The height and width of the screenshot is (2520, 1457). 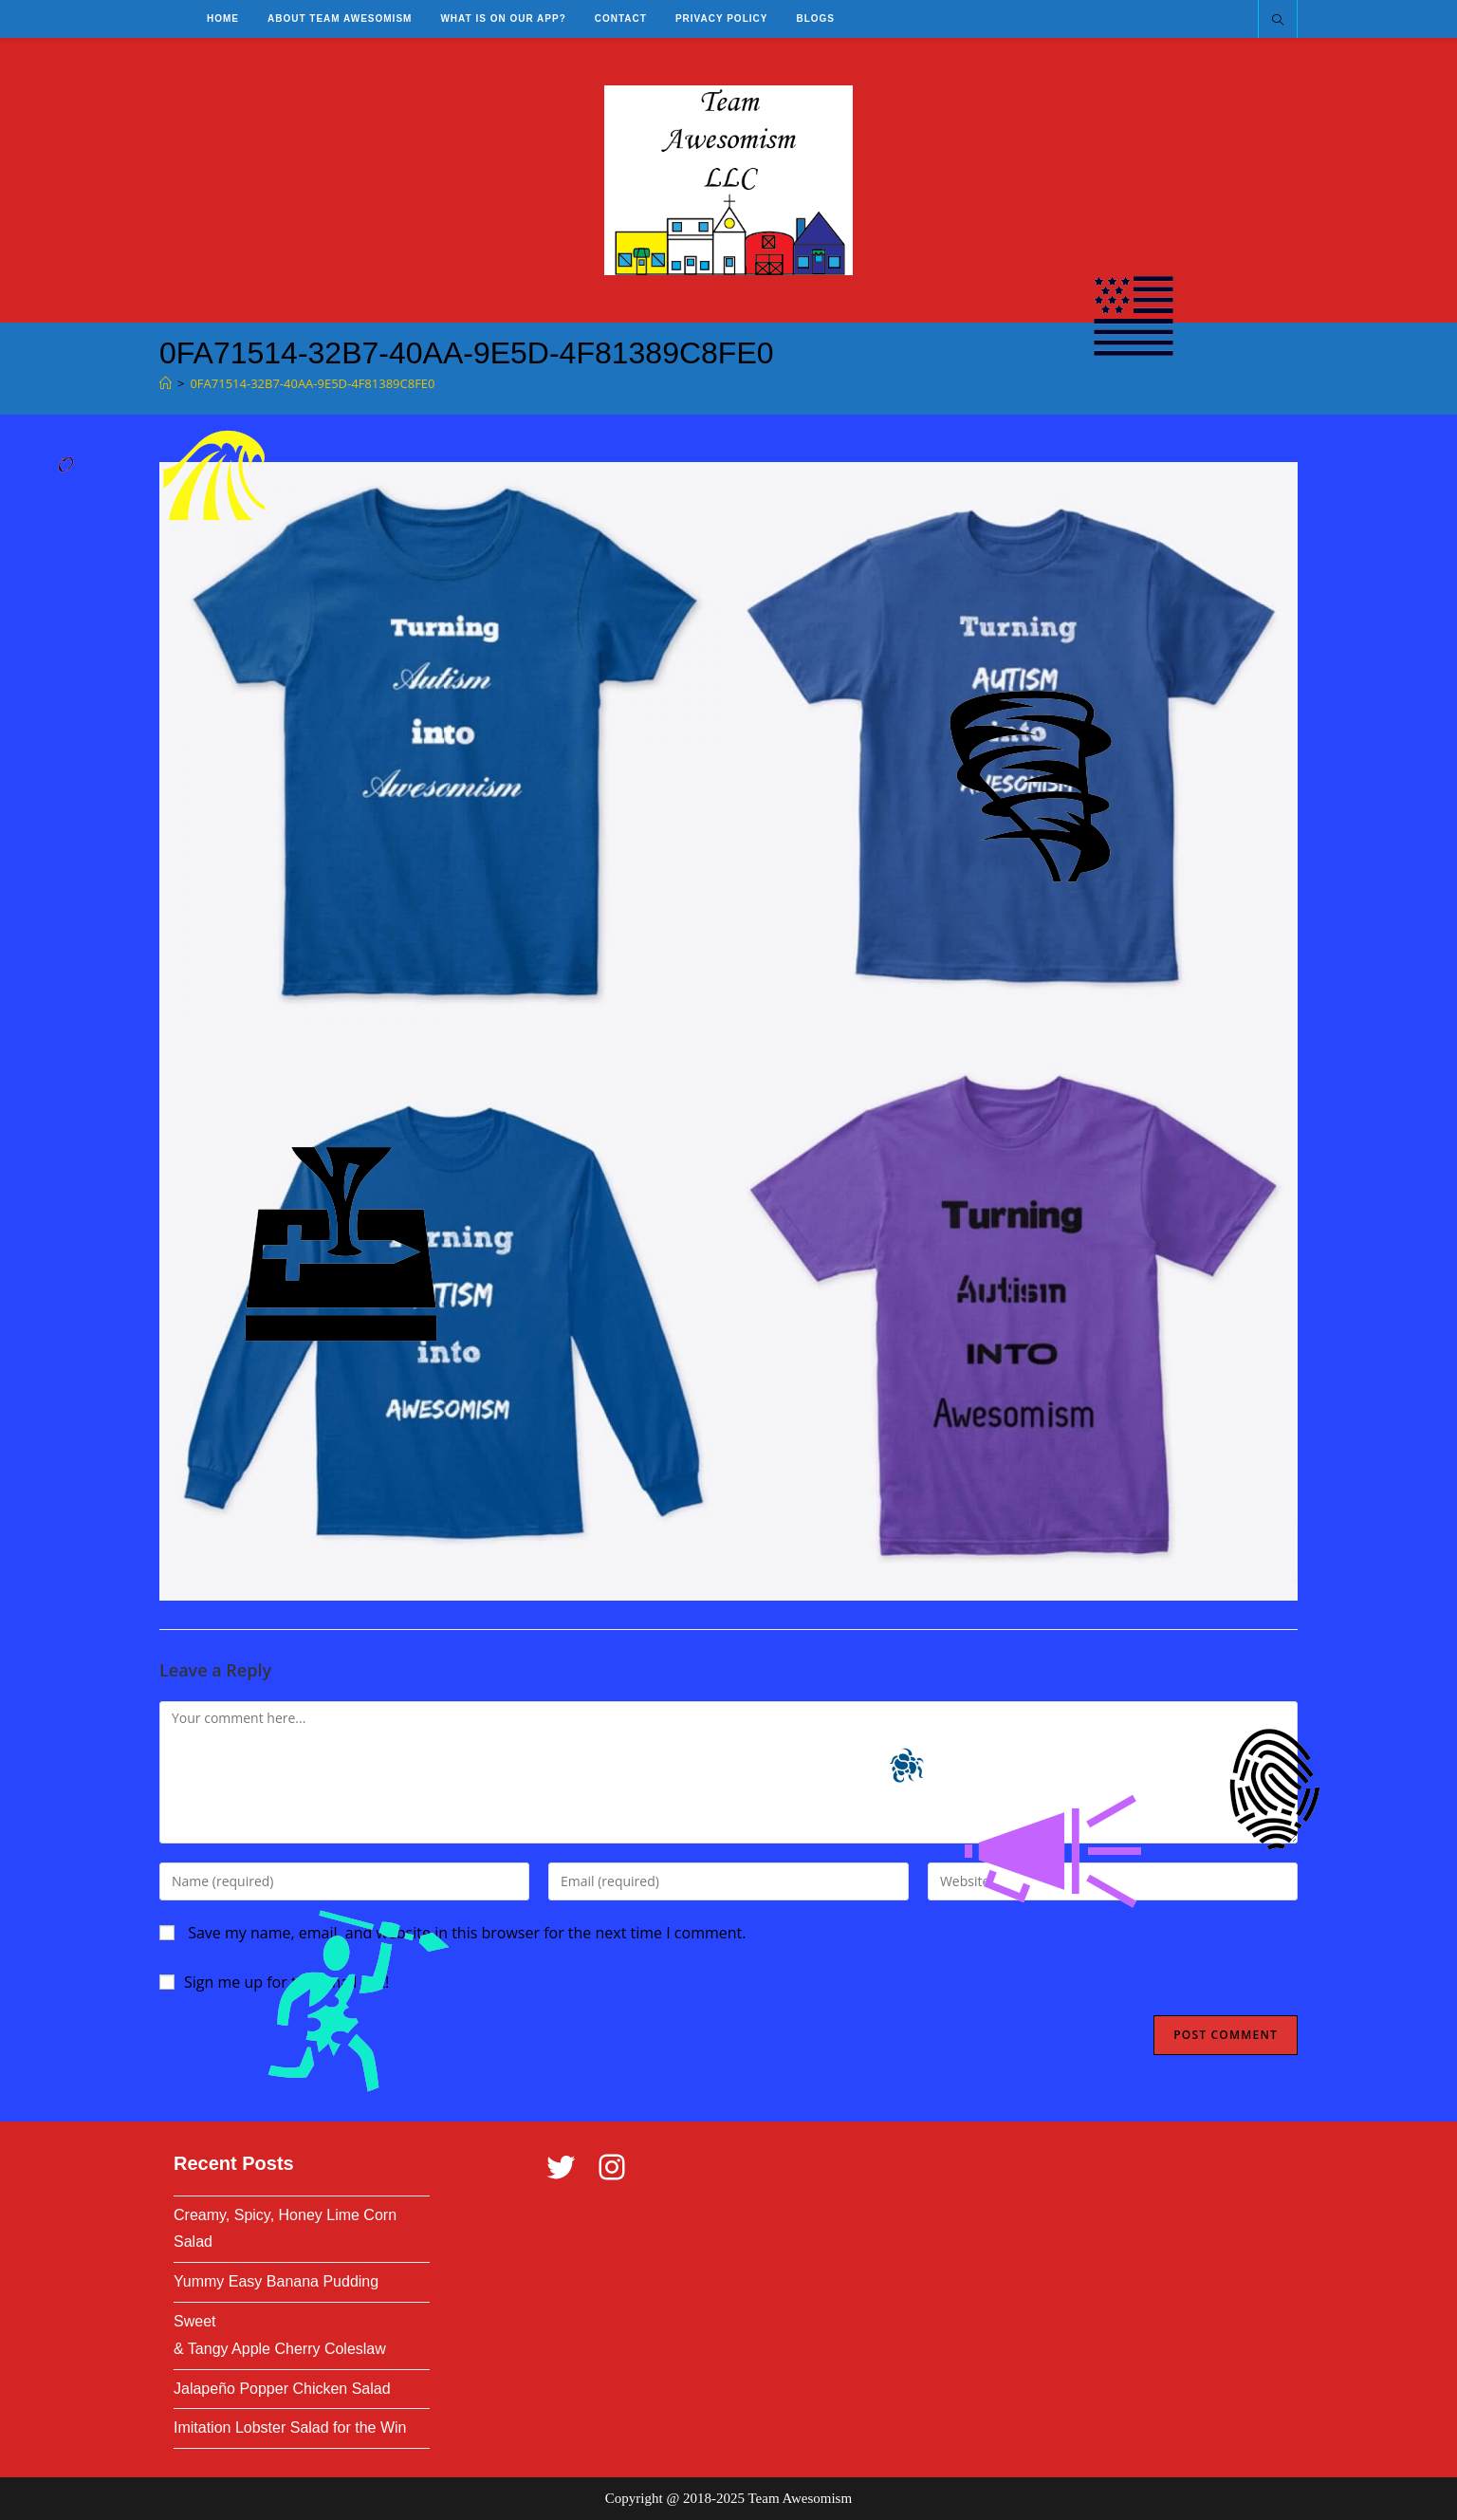 I want to click on indicates ocean or water-related content, so click(x=213, y=469).